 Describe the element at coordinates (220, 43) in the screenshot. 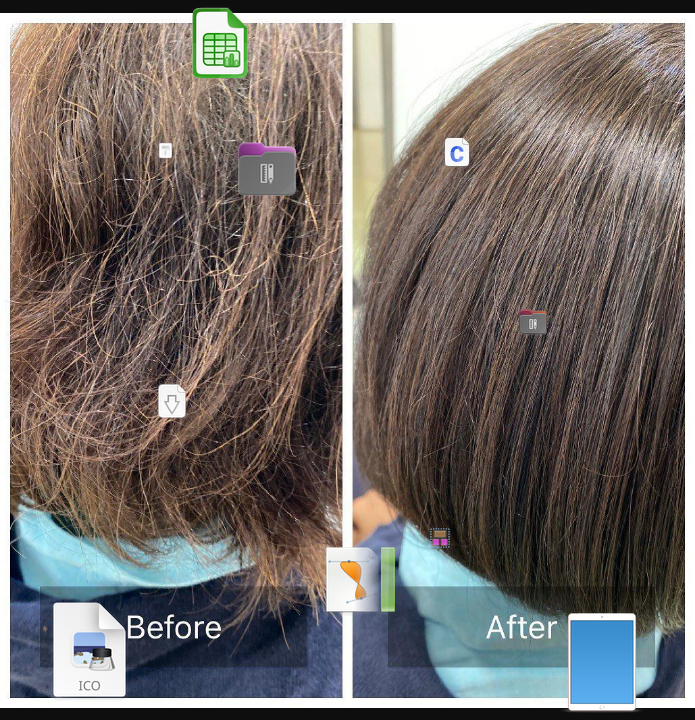

I see `open a spreadsheet template file` at that location.